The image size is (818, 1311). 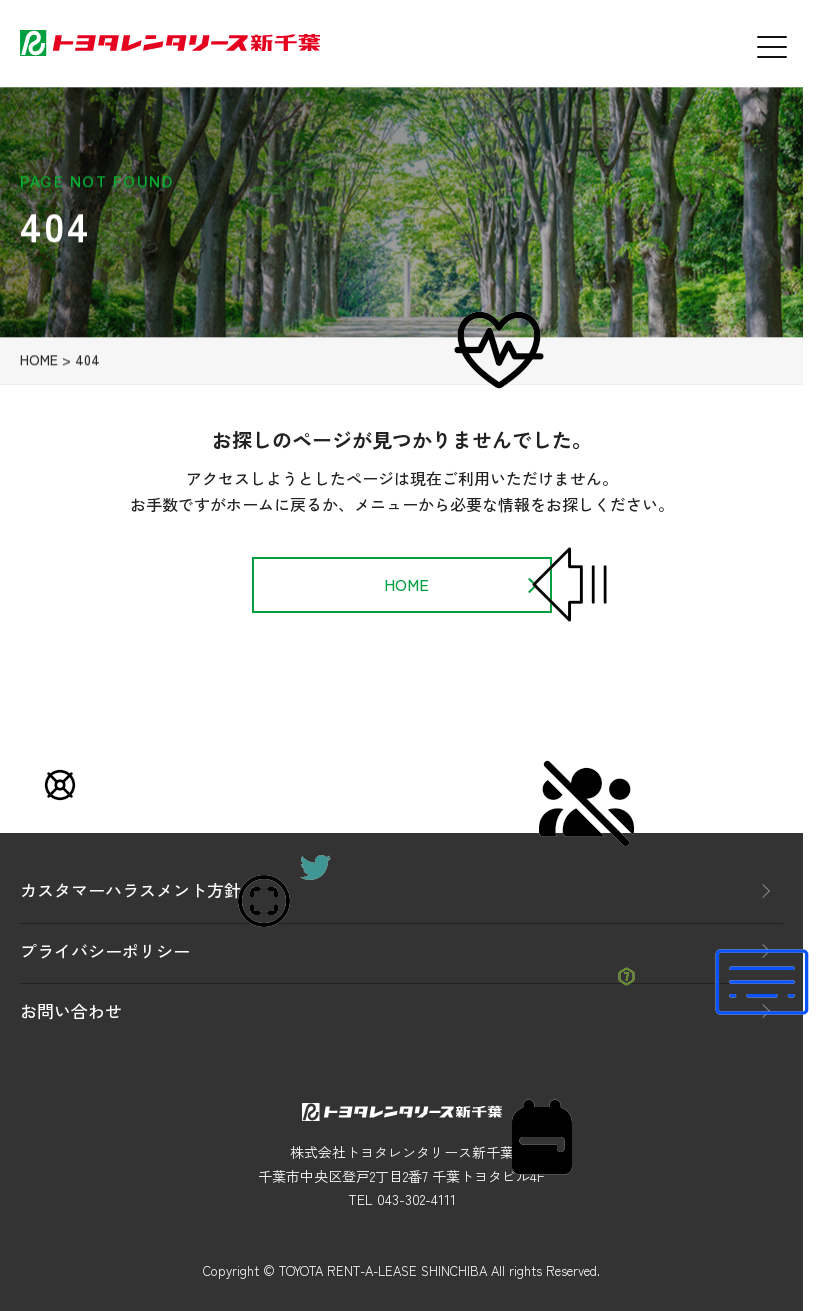 What do you see at coordinates (264, 901) in the screenshot?
I see `tap to scan a QR code or barcode` at bounding box center [264, 901].